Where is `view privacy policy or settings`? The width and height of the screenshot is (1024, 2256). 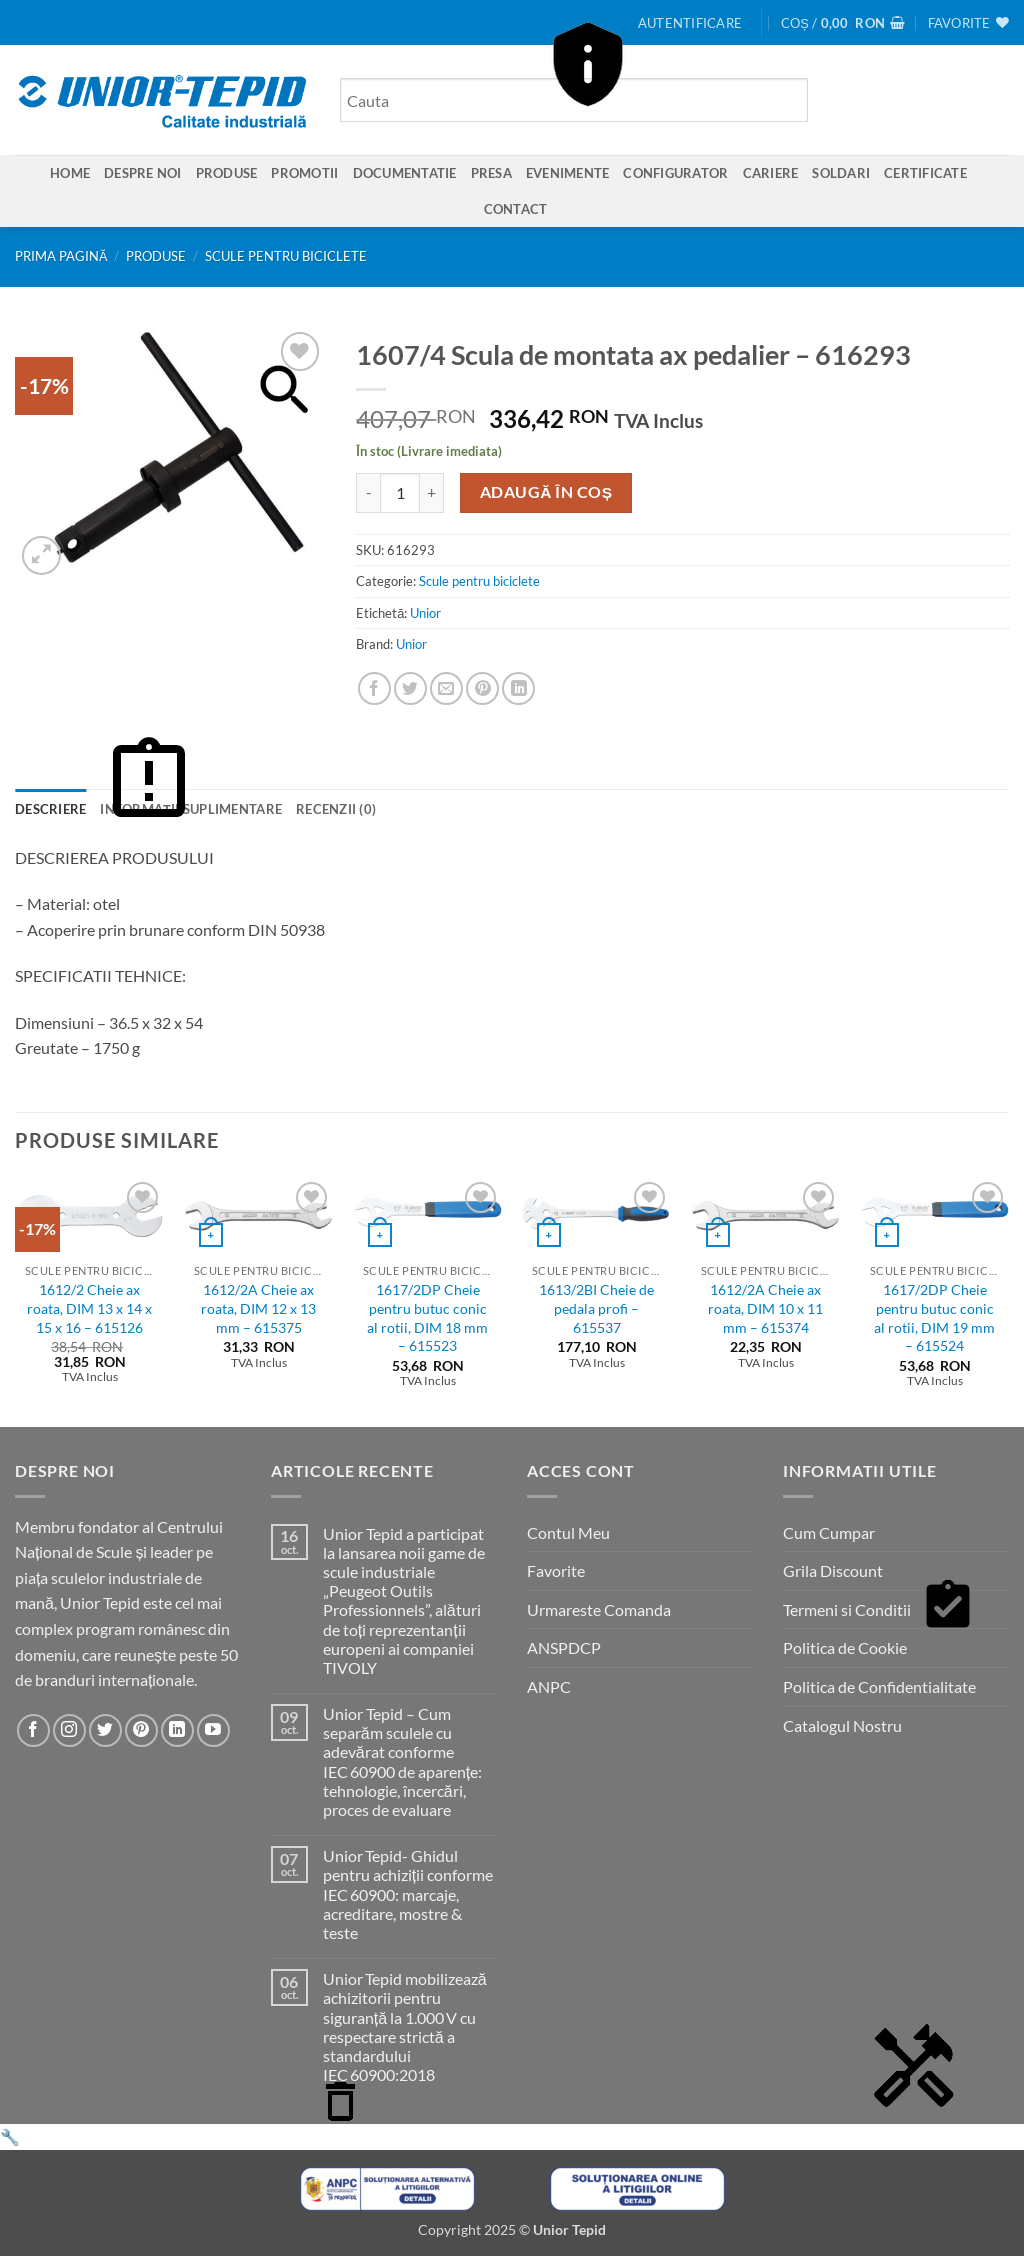 view privacy policy or settings is located at coordinates (588, 64).